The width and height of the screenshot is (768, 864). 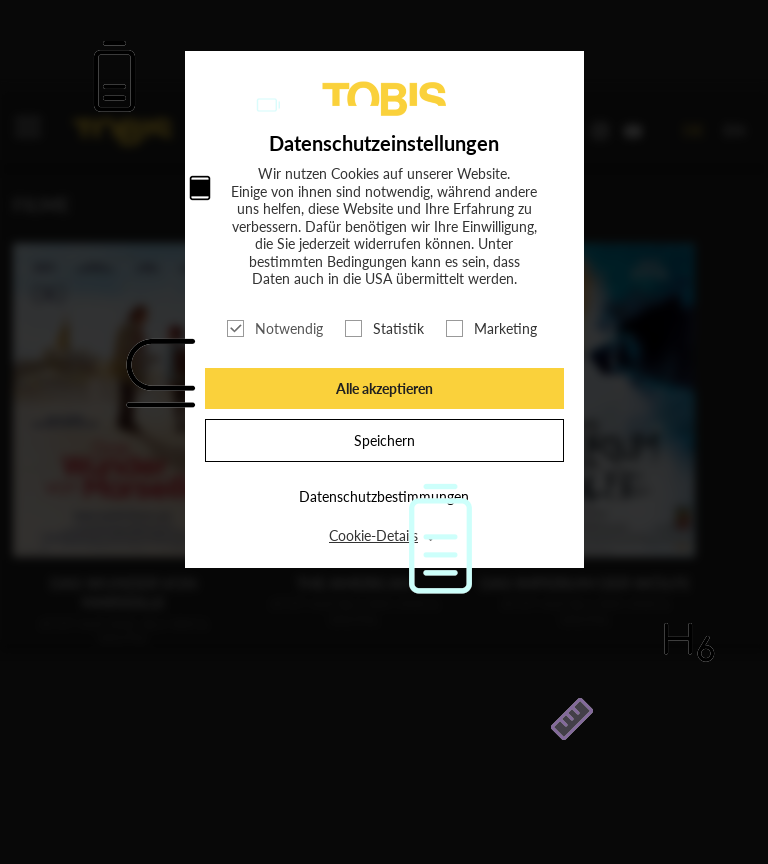 What do you see at coordinates (114, 77) in the screenshot?
I see `indicates medium battery level` at bounding box center [114, 77].